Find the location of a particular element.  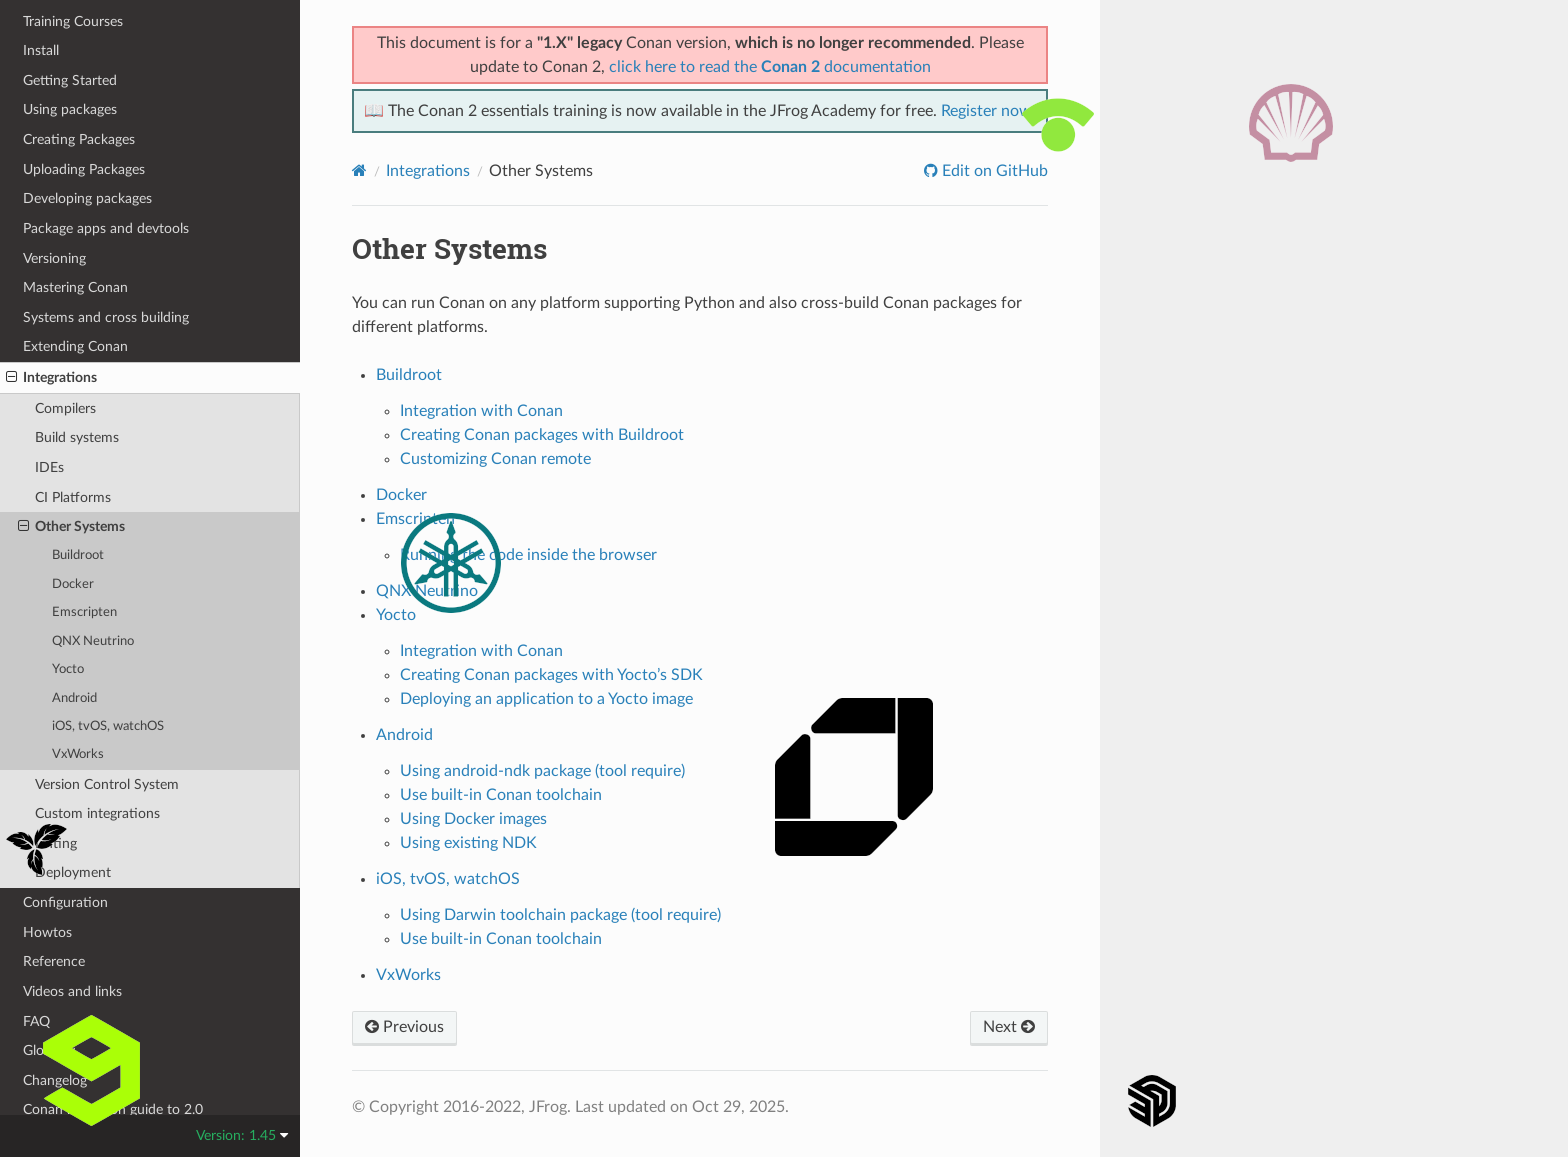

yamaha corporation logo is located at coordinates (451, 563).